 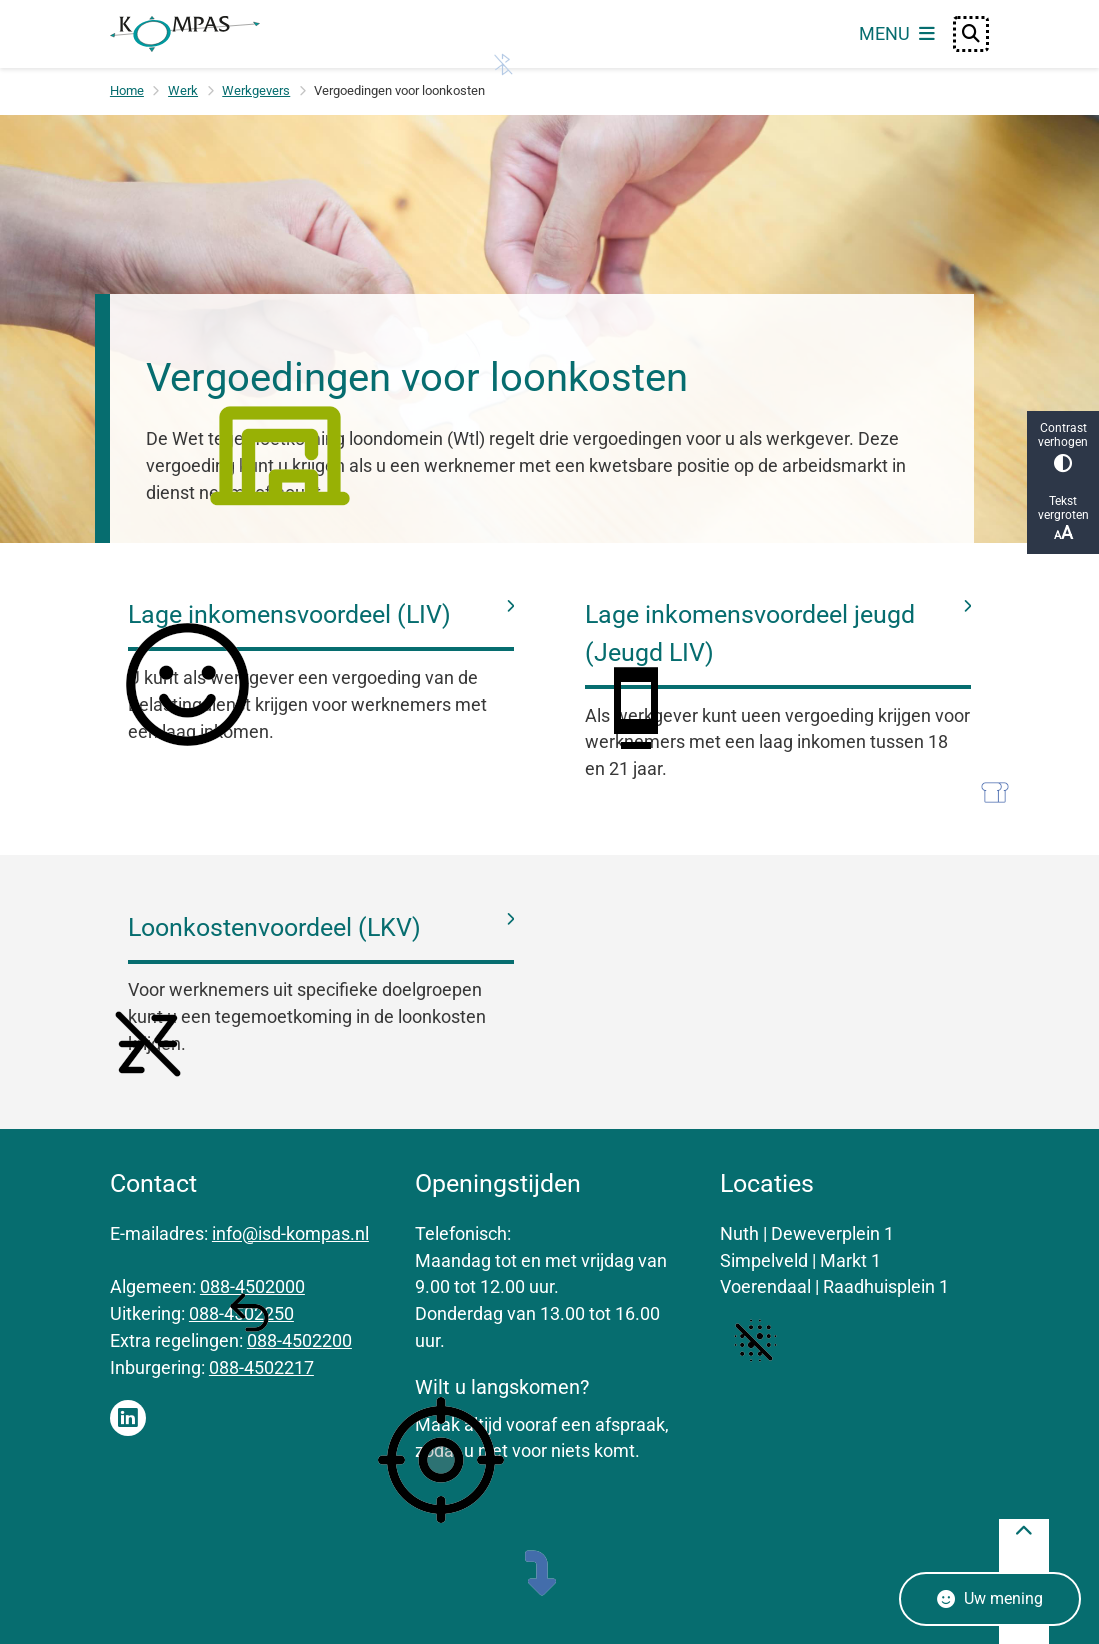 What do you see at coordinates (249, 1312) in the screenshot?
I see `undo the last action` at bounding box center [249, 1312].